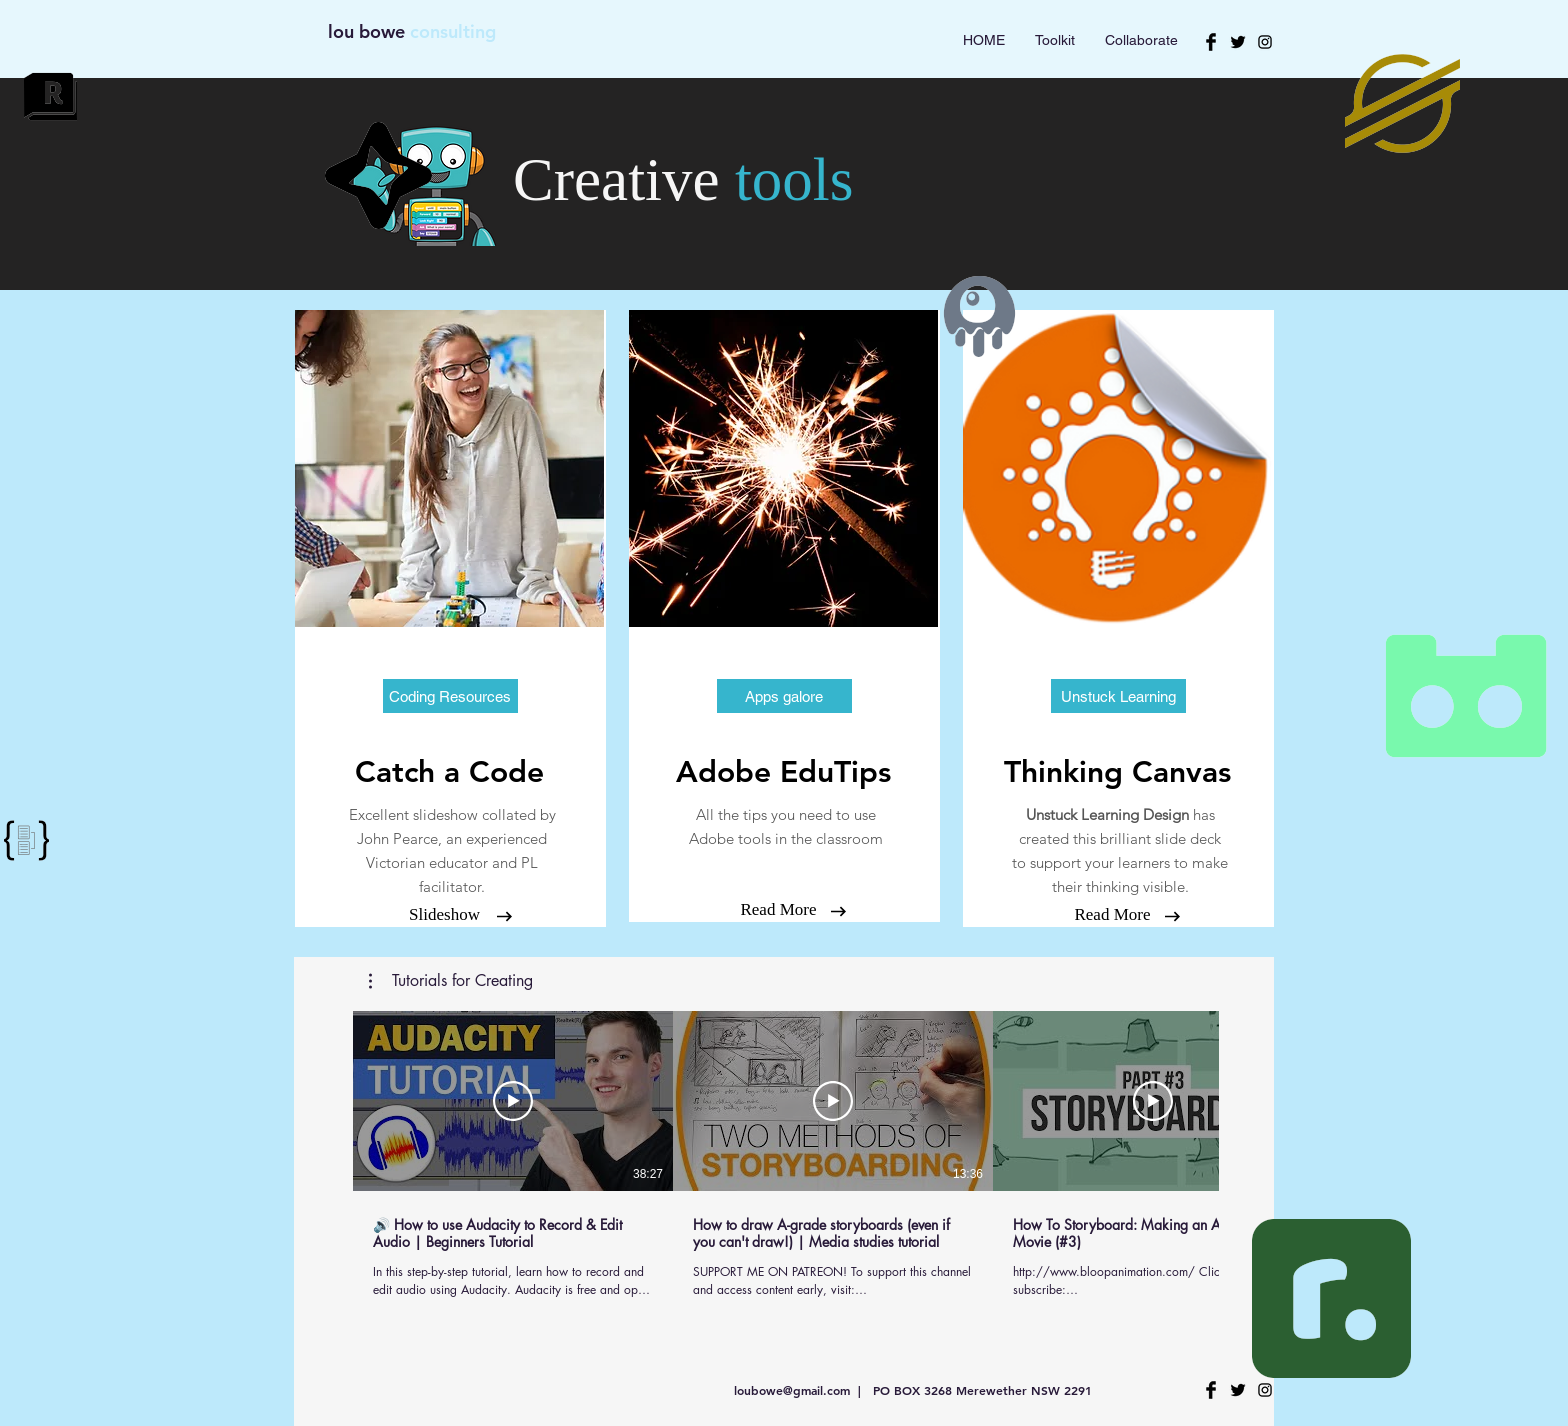  I want to click on TypeORM logo - an object-relational mapping framework for TypeScript/JavaScript, so click(26, 840).